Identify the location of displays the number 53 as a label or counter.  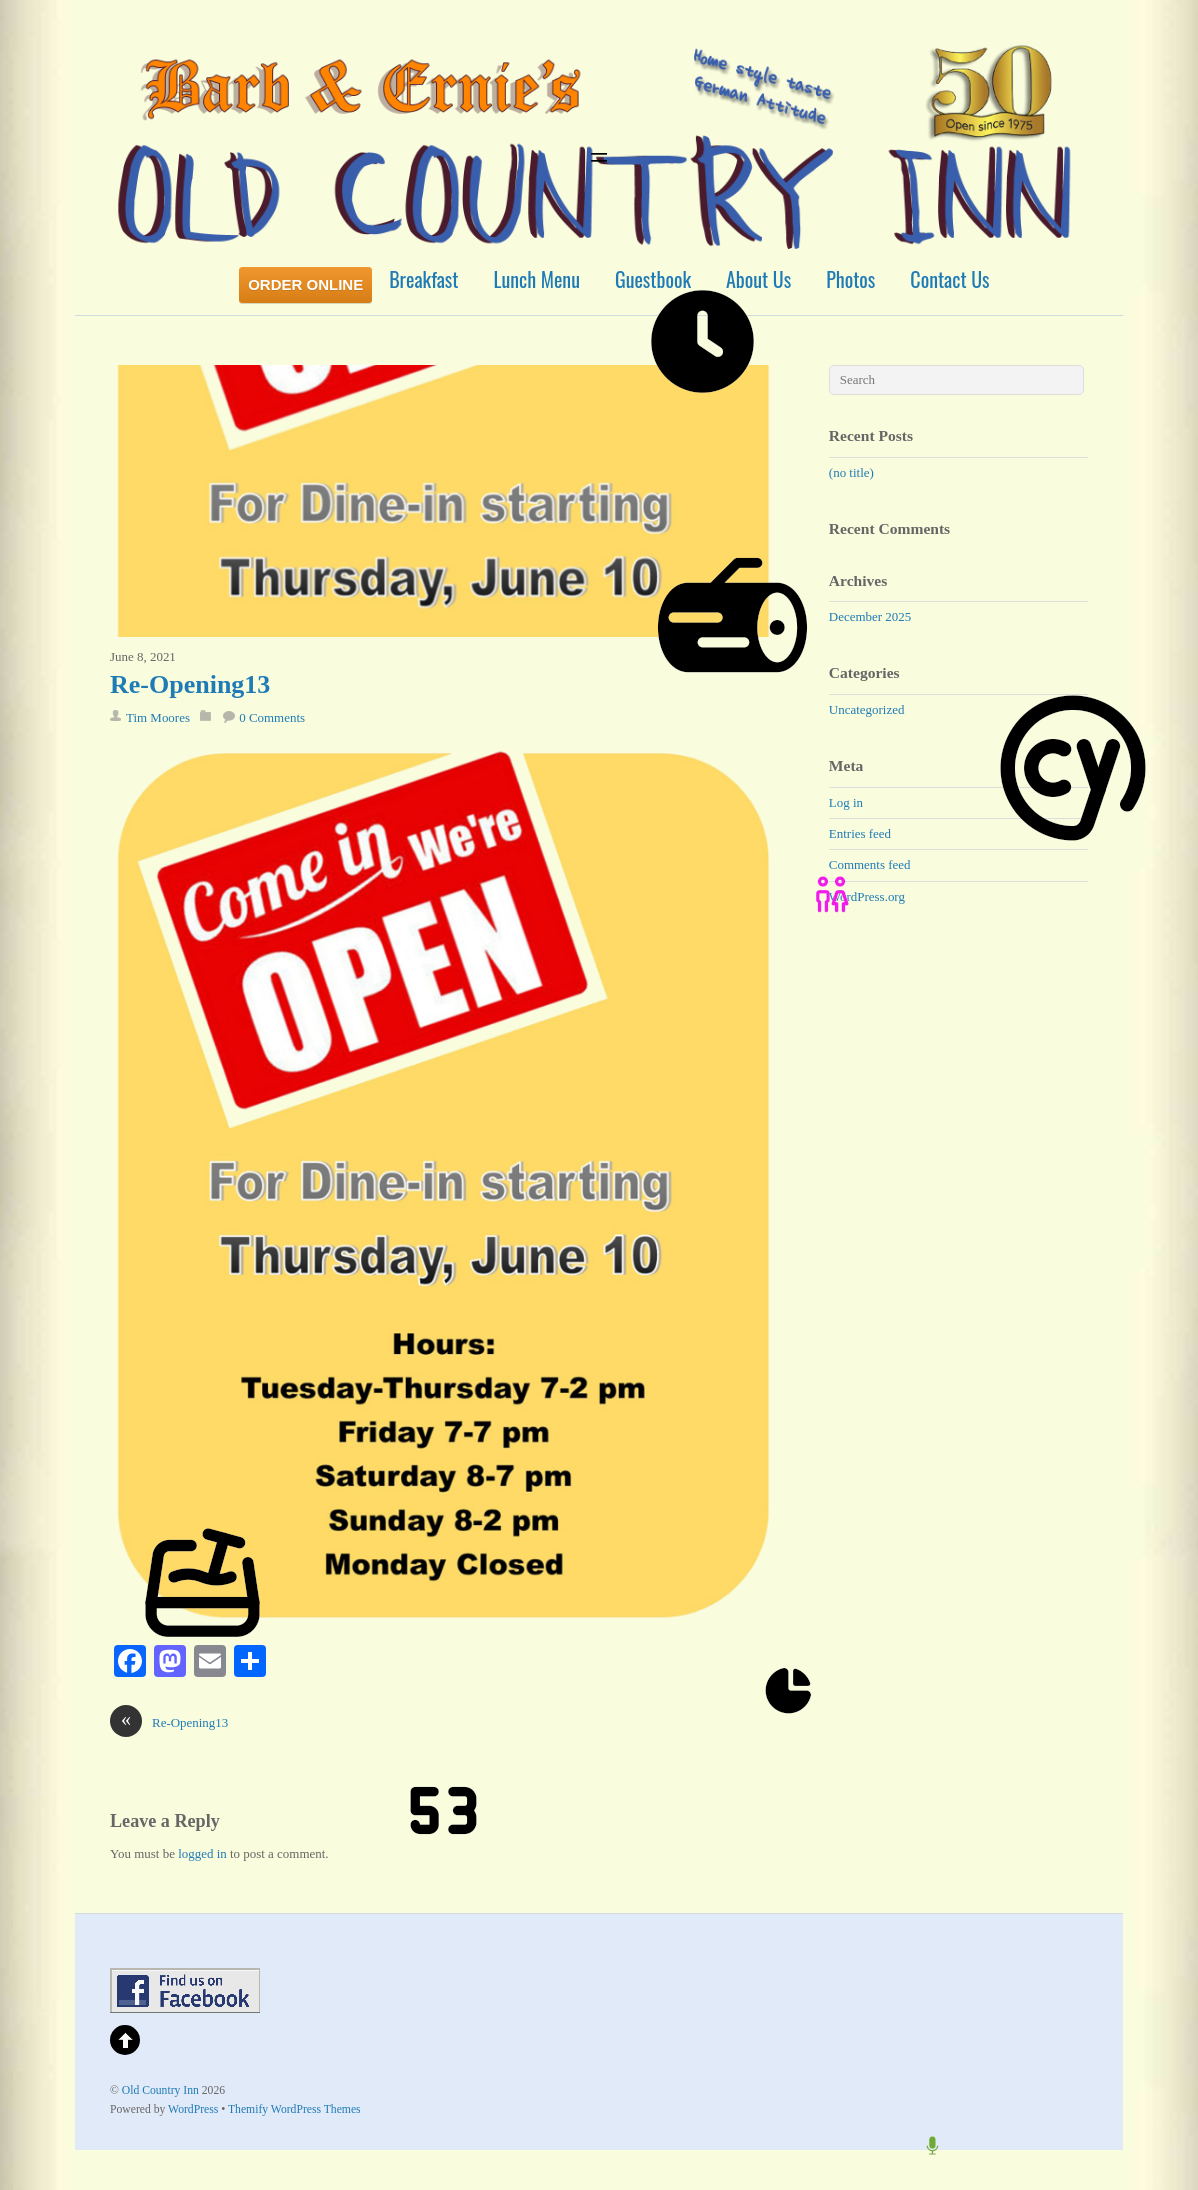
(443, 1810).